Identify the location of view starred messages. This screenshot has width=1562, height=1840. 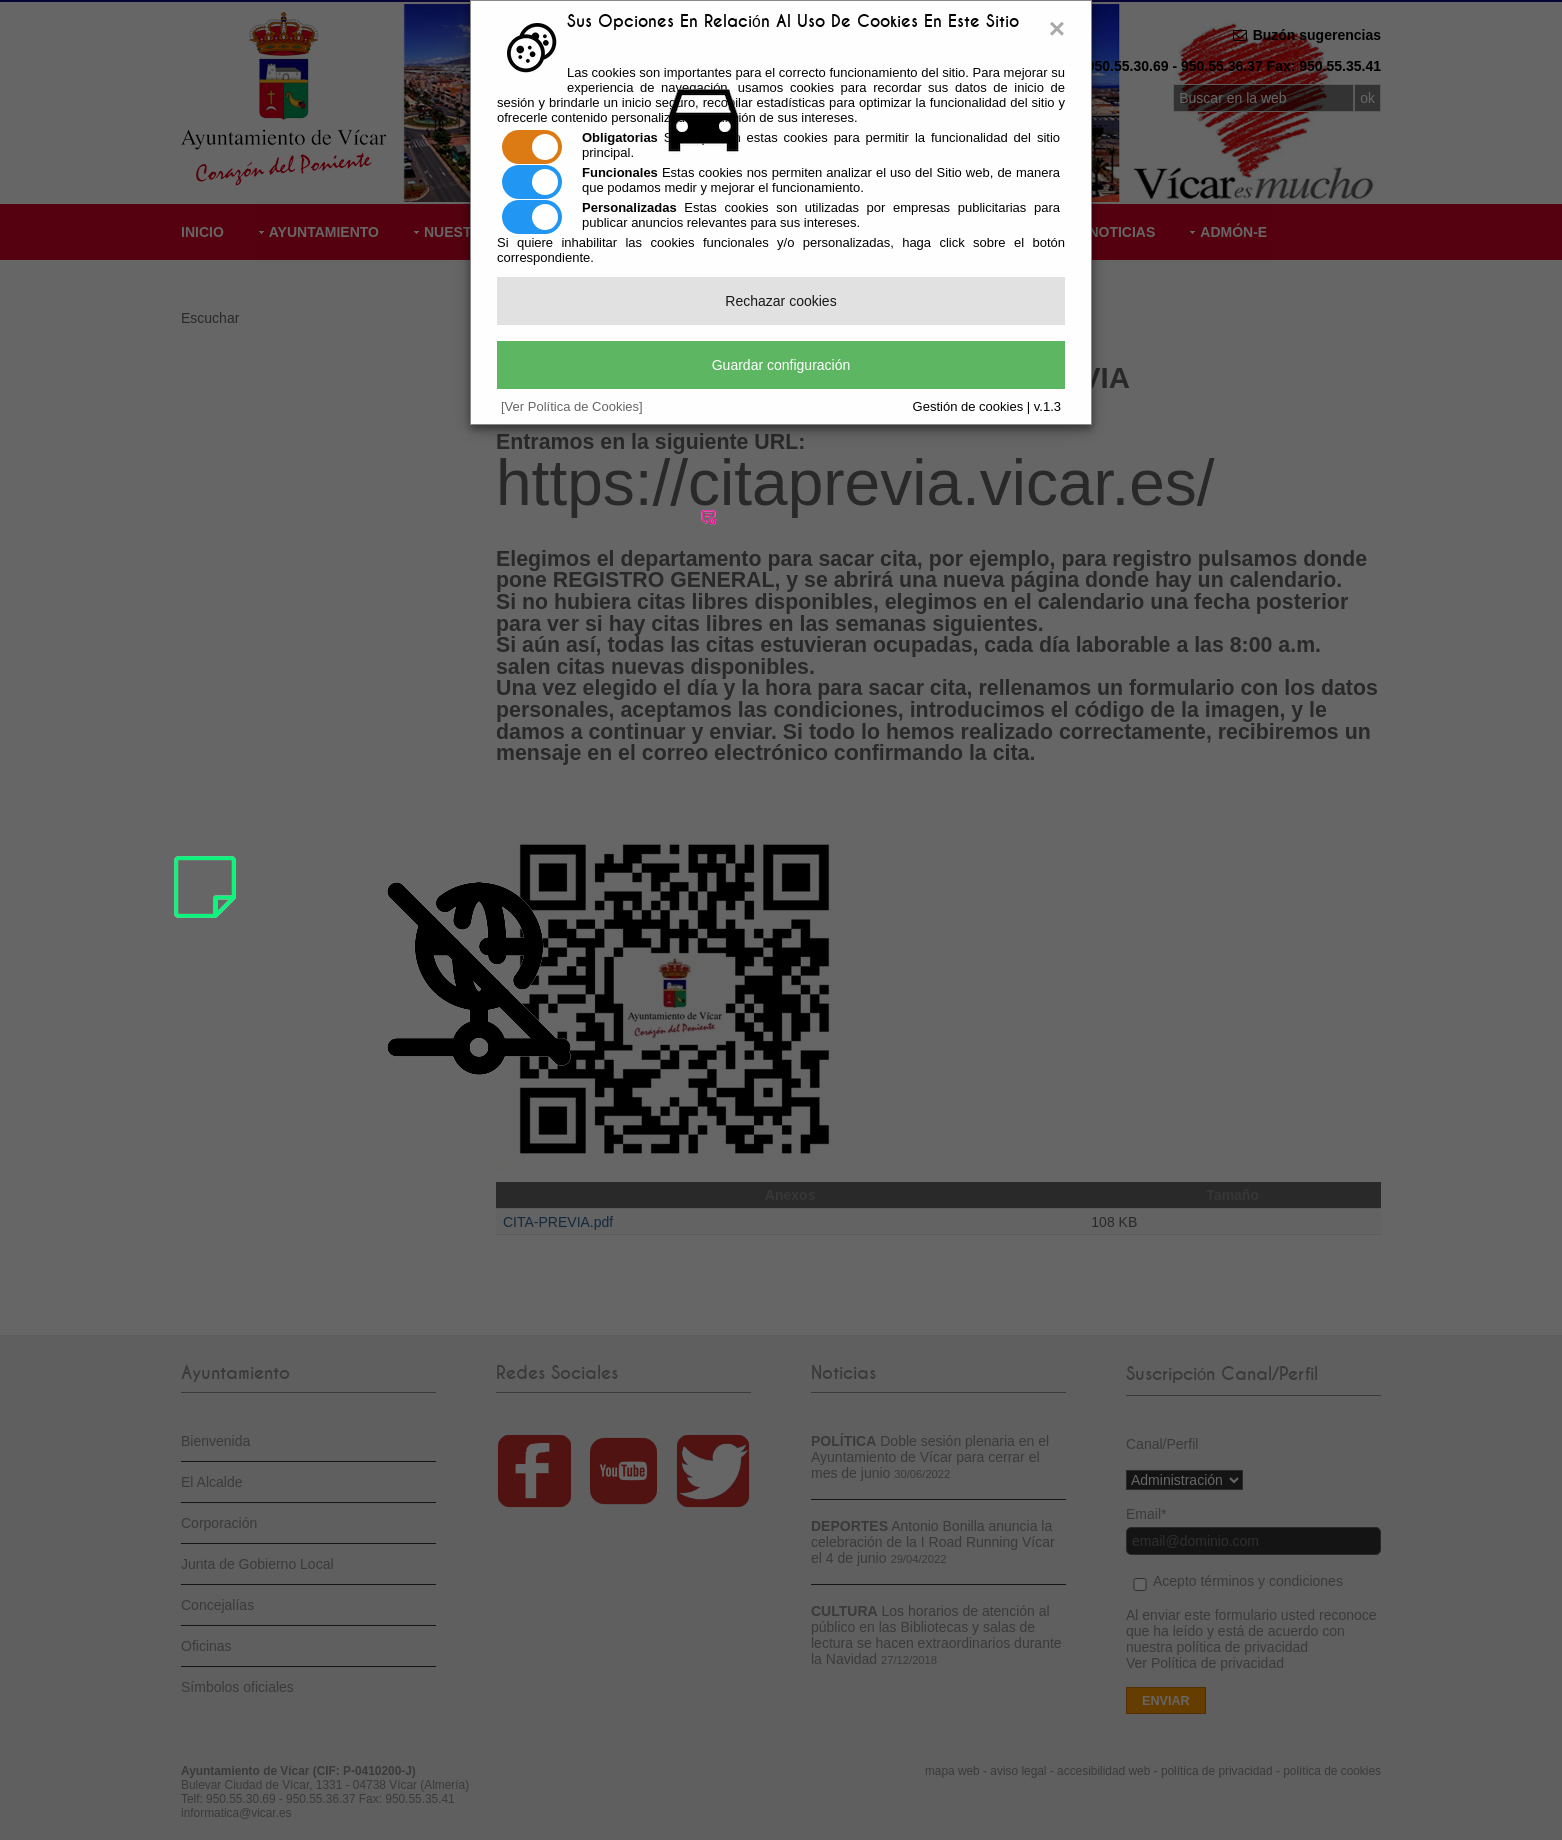
(708, 516).